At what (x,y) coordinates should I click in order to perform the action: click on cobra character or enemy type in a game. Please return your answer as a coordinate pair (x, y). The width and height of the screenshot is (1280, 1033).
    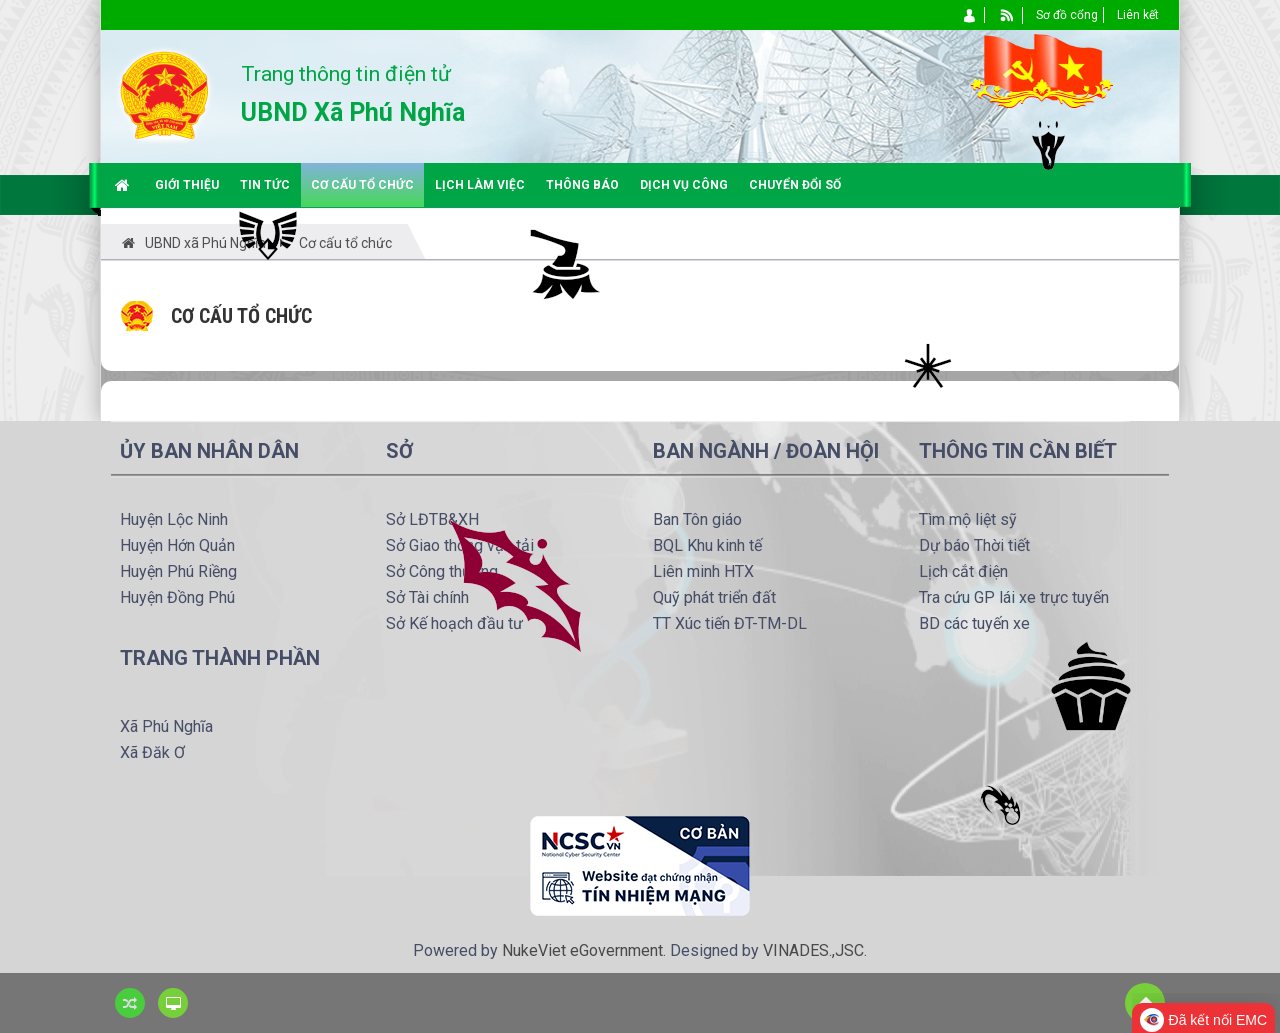
    Looking at the image, I should click on (1048, 145).